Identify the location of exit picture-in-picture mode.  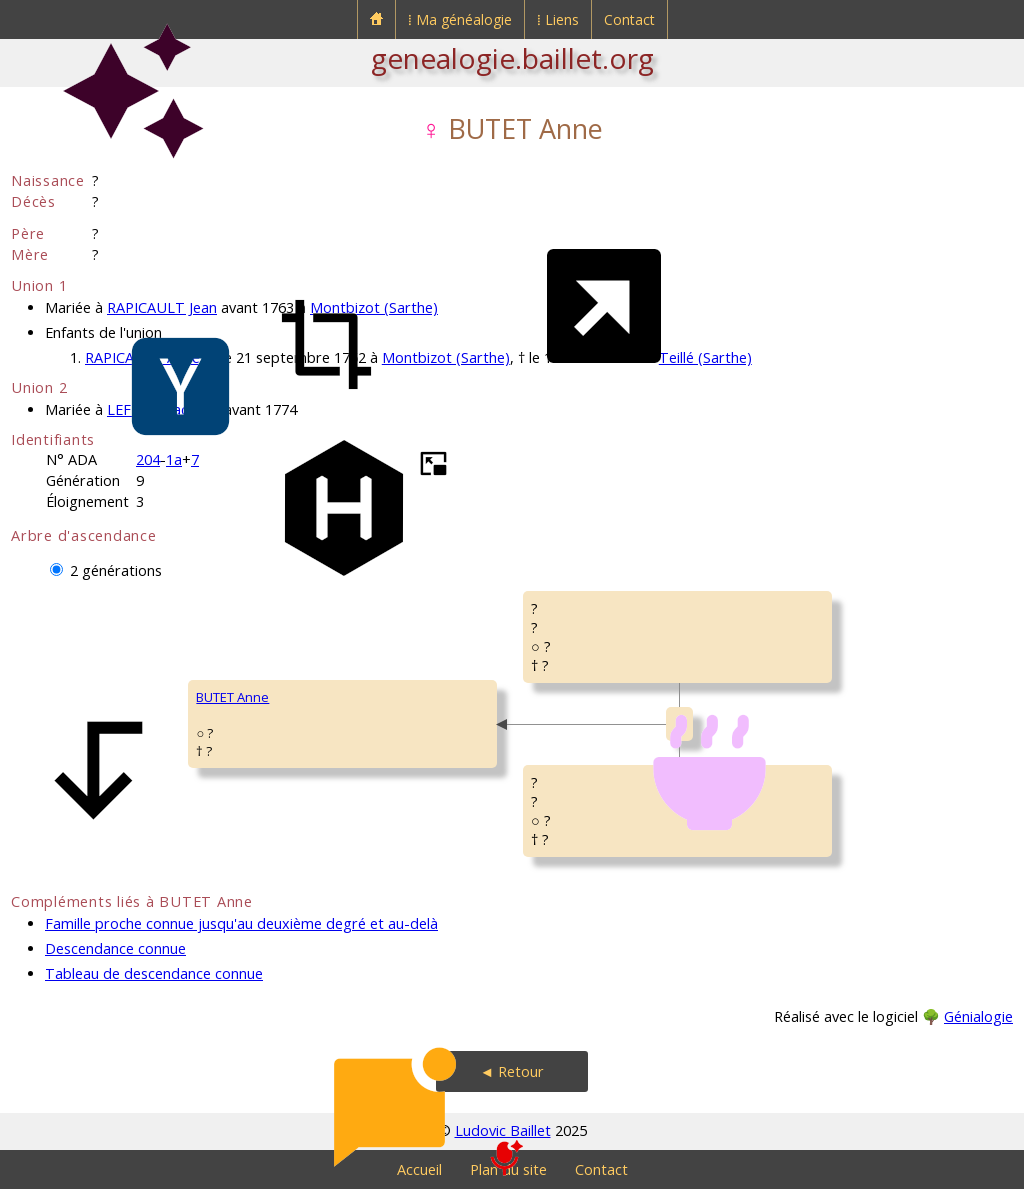
(433, 463).